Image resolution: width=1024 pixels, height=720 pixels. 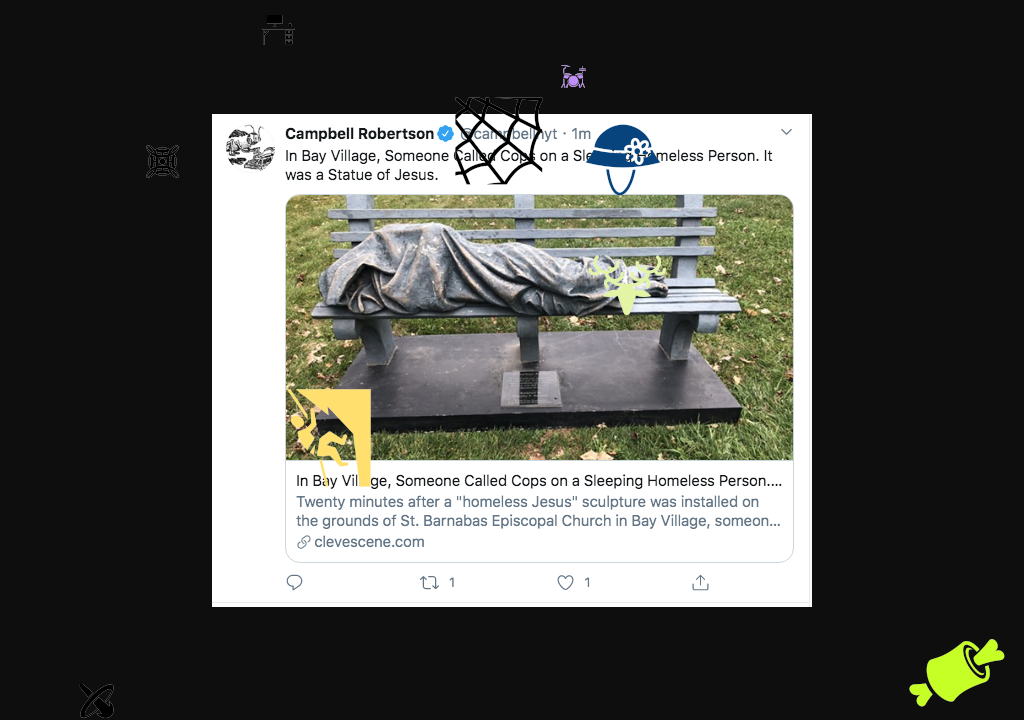 I want to click on activate hyperspeed or boost ability, so click(x=97, y=701).